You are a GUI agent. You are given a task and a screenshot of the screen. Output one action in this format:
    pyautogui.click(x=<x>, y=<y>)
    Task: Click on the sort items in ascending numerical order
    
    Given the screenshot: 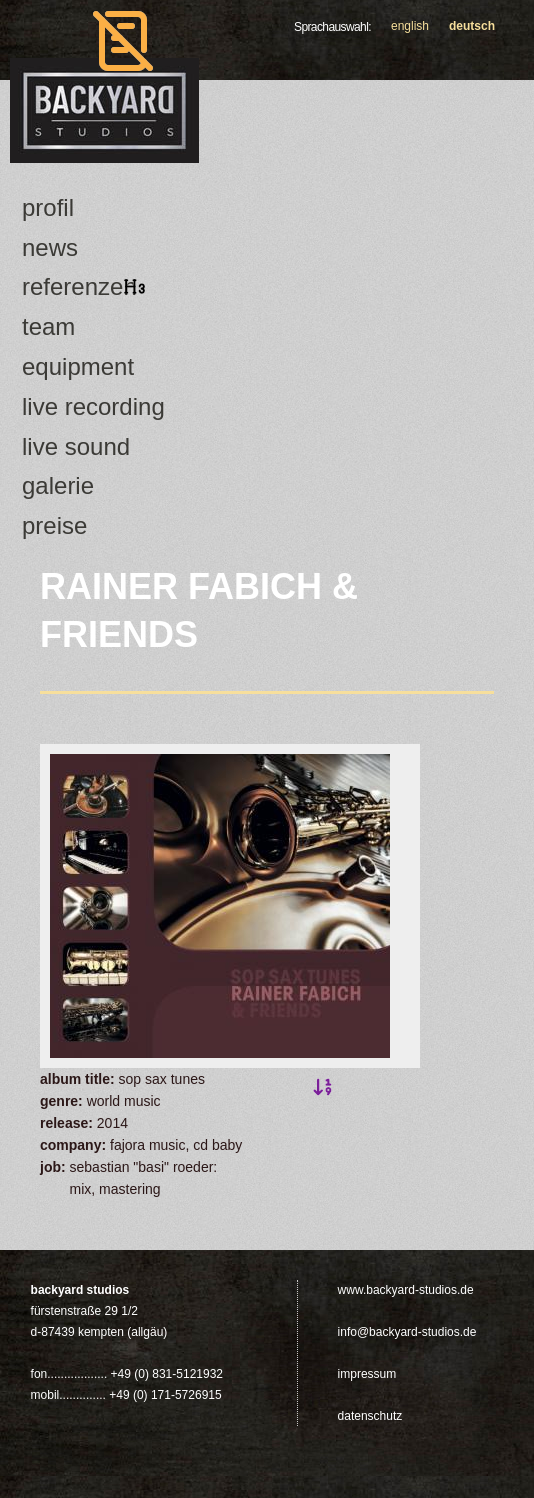 What is the action you would take?
    pyautogui.click(x=323, y=1087)
    